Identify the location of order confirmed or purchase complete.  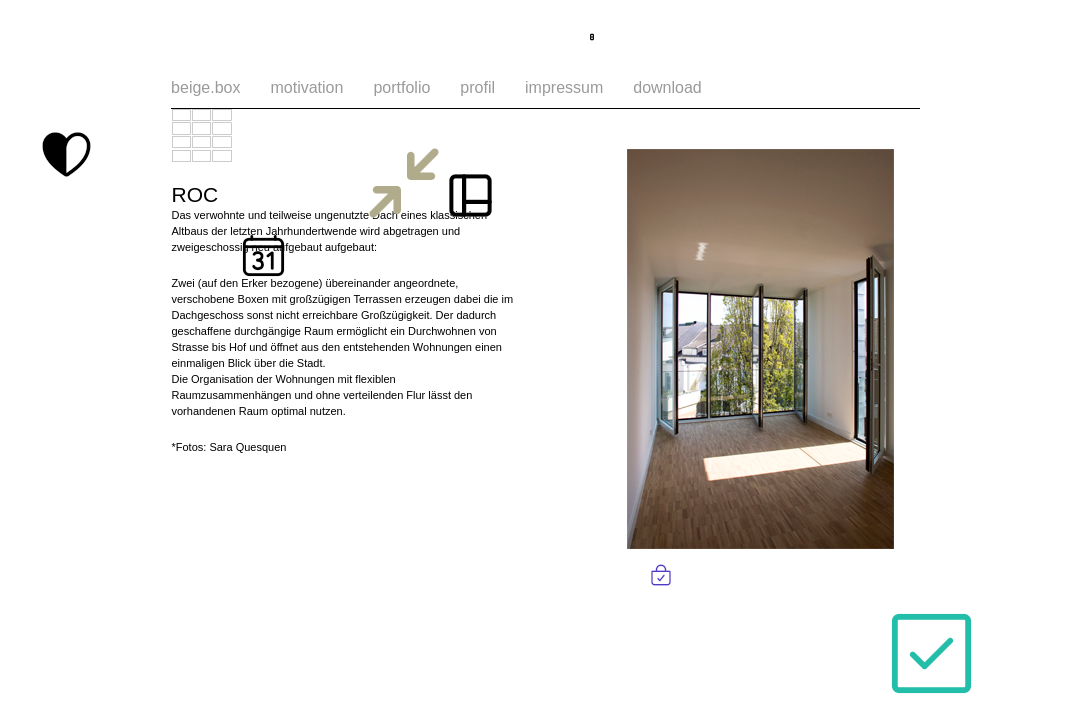
(661, 575).